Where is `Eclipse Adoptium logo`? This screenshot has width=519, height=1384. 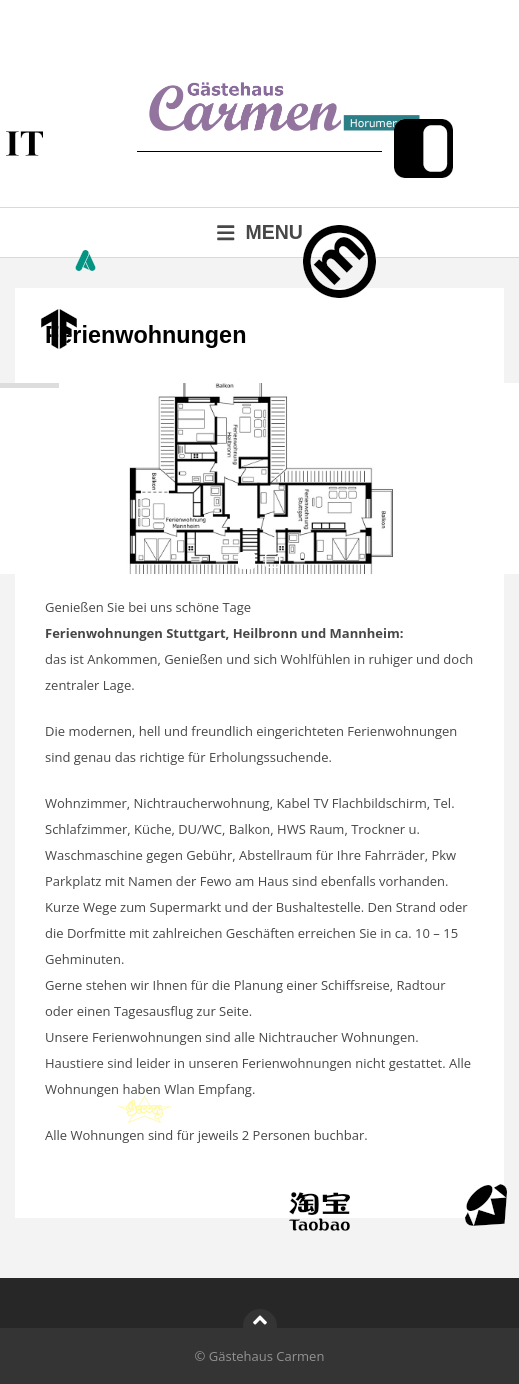 Eclipse Adoptium logo is located at coordinates (85, 260).